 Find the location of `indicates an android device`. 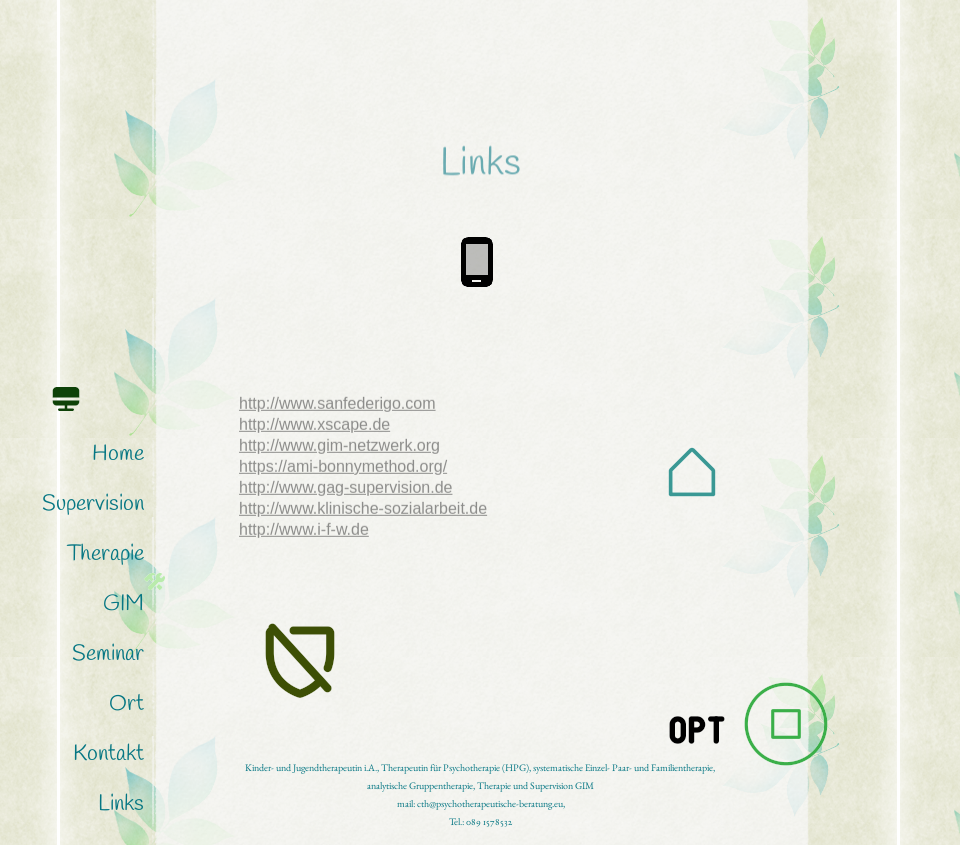

indicates an android device is located at coordinates (477, 262).